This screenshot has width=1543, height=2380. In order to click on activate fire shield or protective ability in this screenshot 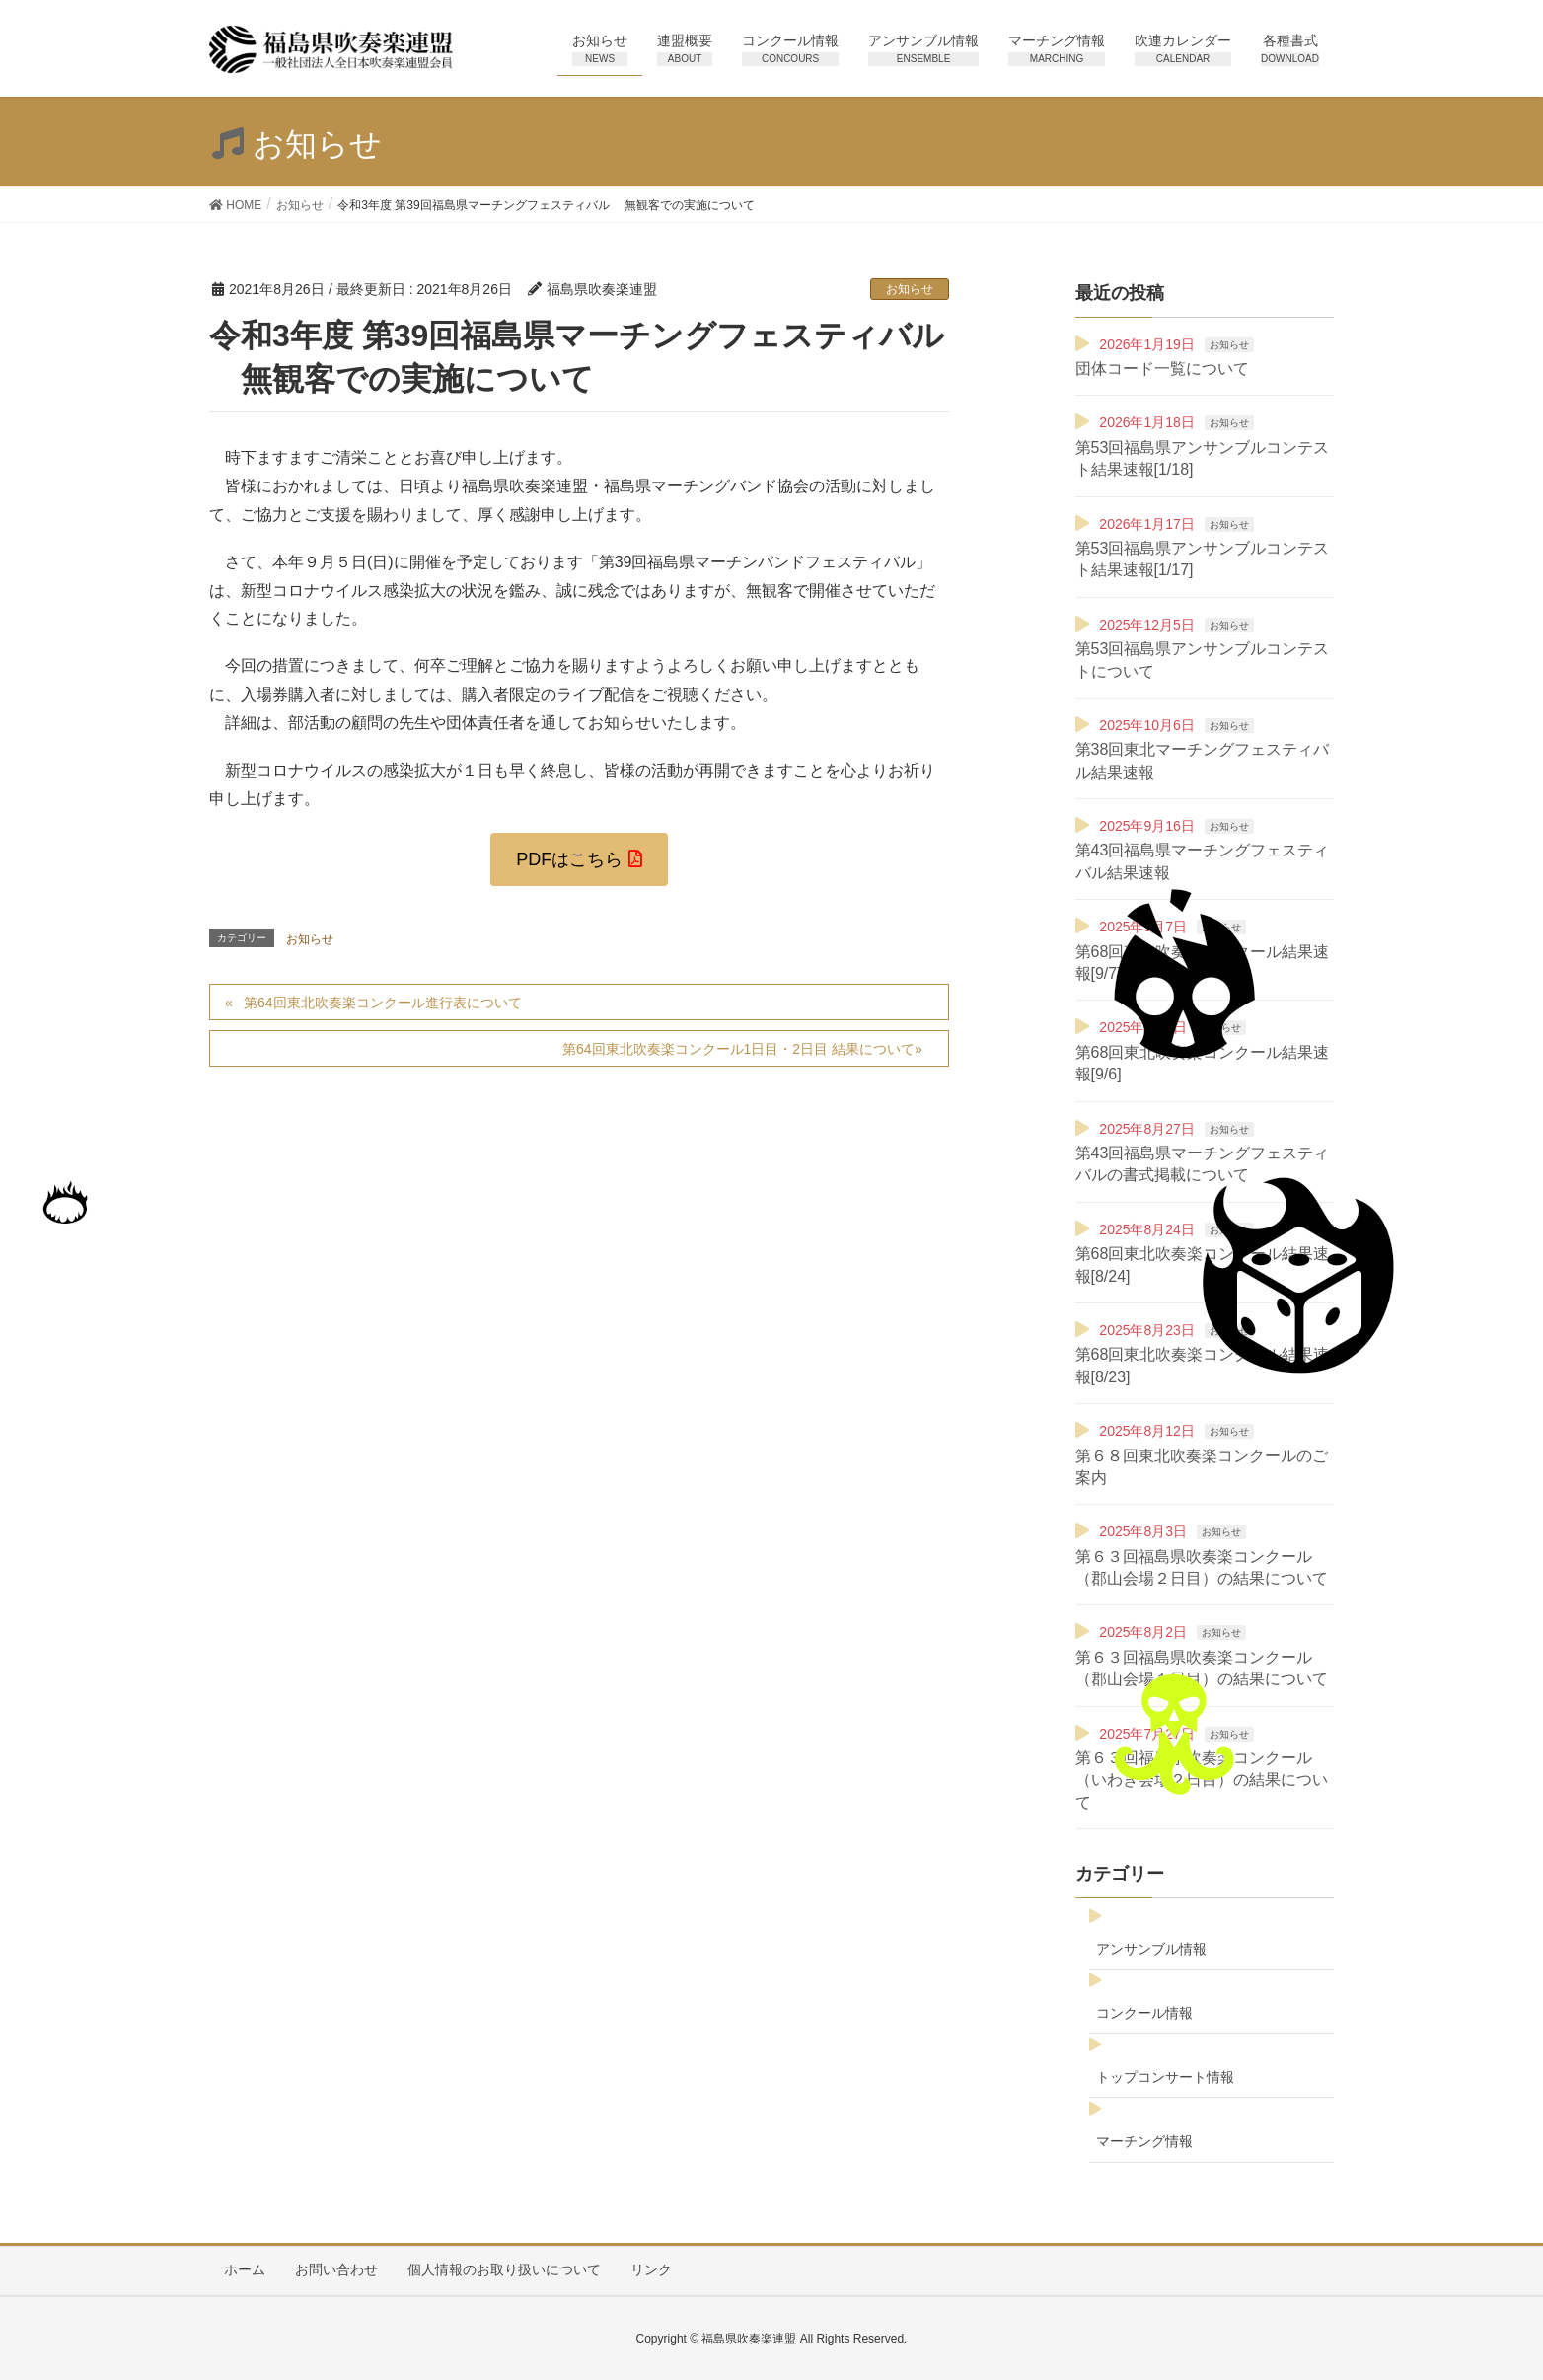, I will do `click(65, 1203)`.